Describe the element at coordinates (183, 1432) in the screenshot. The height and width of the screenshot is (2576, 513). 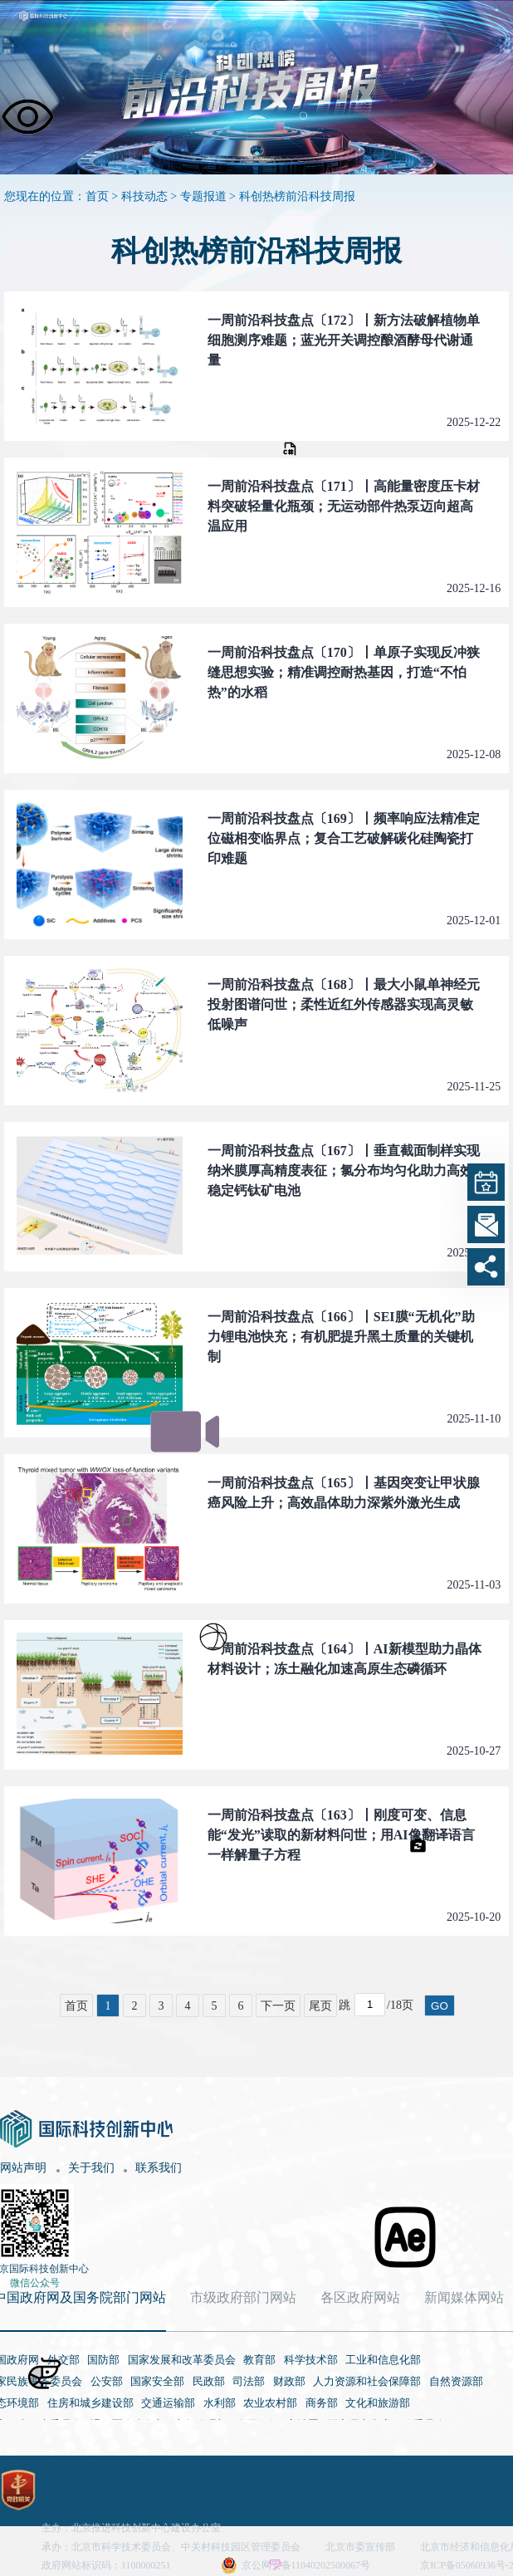
I see `start a video call` at that location.